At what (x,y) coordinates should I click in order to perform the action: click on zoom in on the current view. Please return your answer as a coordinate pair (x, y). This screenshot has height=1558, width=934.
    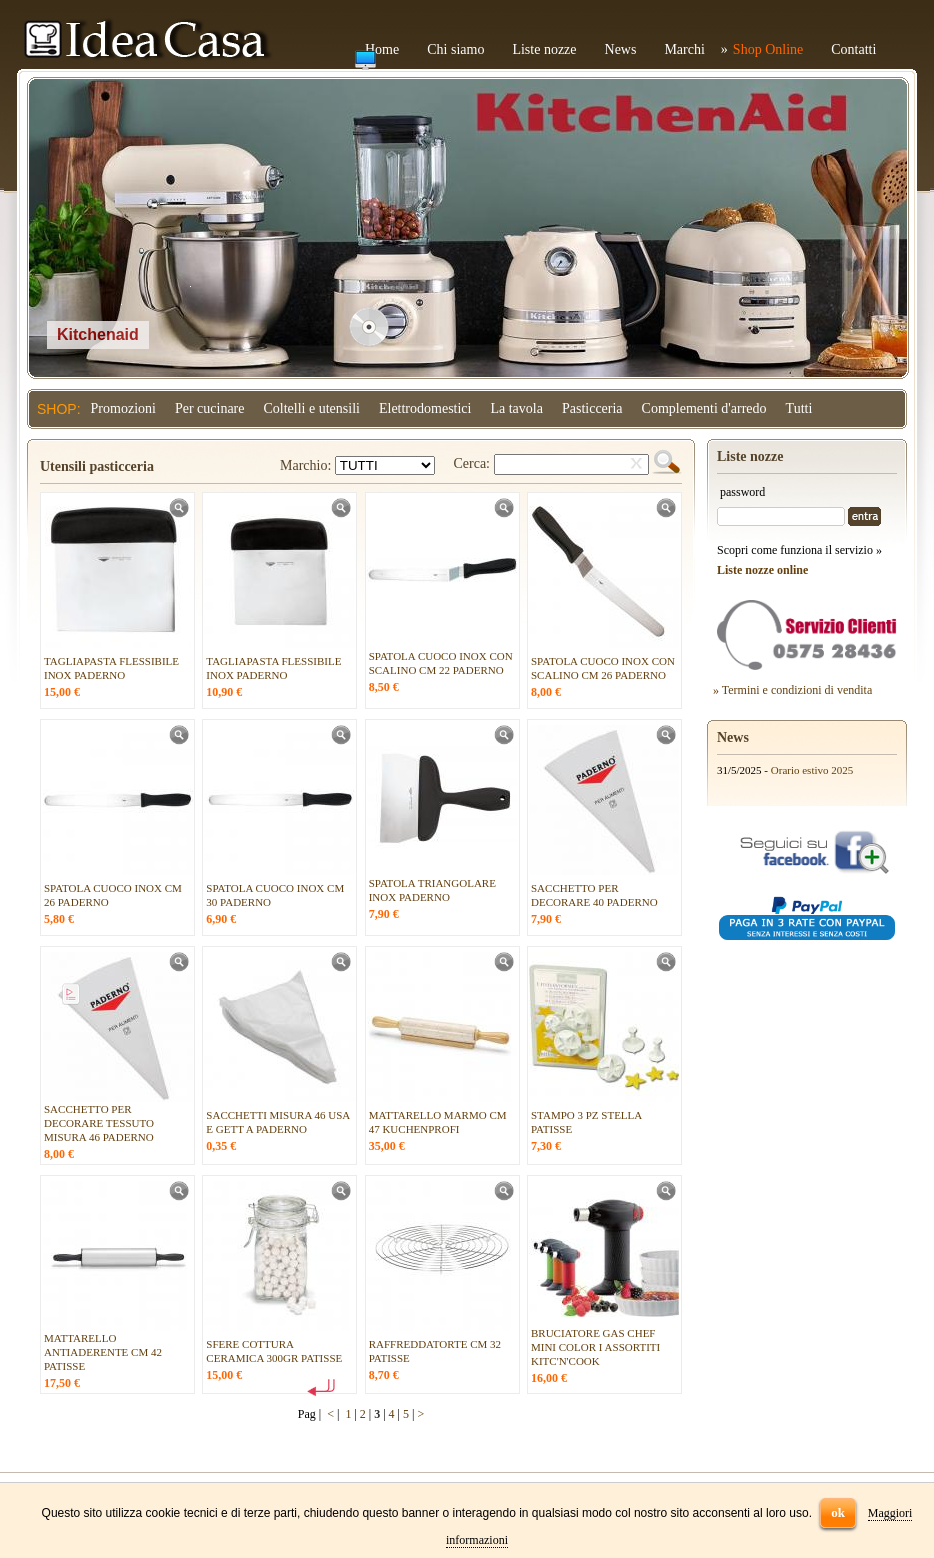
    Looking at the image, I should click on (873, 858).